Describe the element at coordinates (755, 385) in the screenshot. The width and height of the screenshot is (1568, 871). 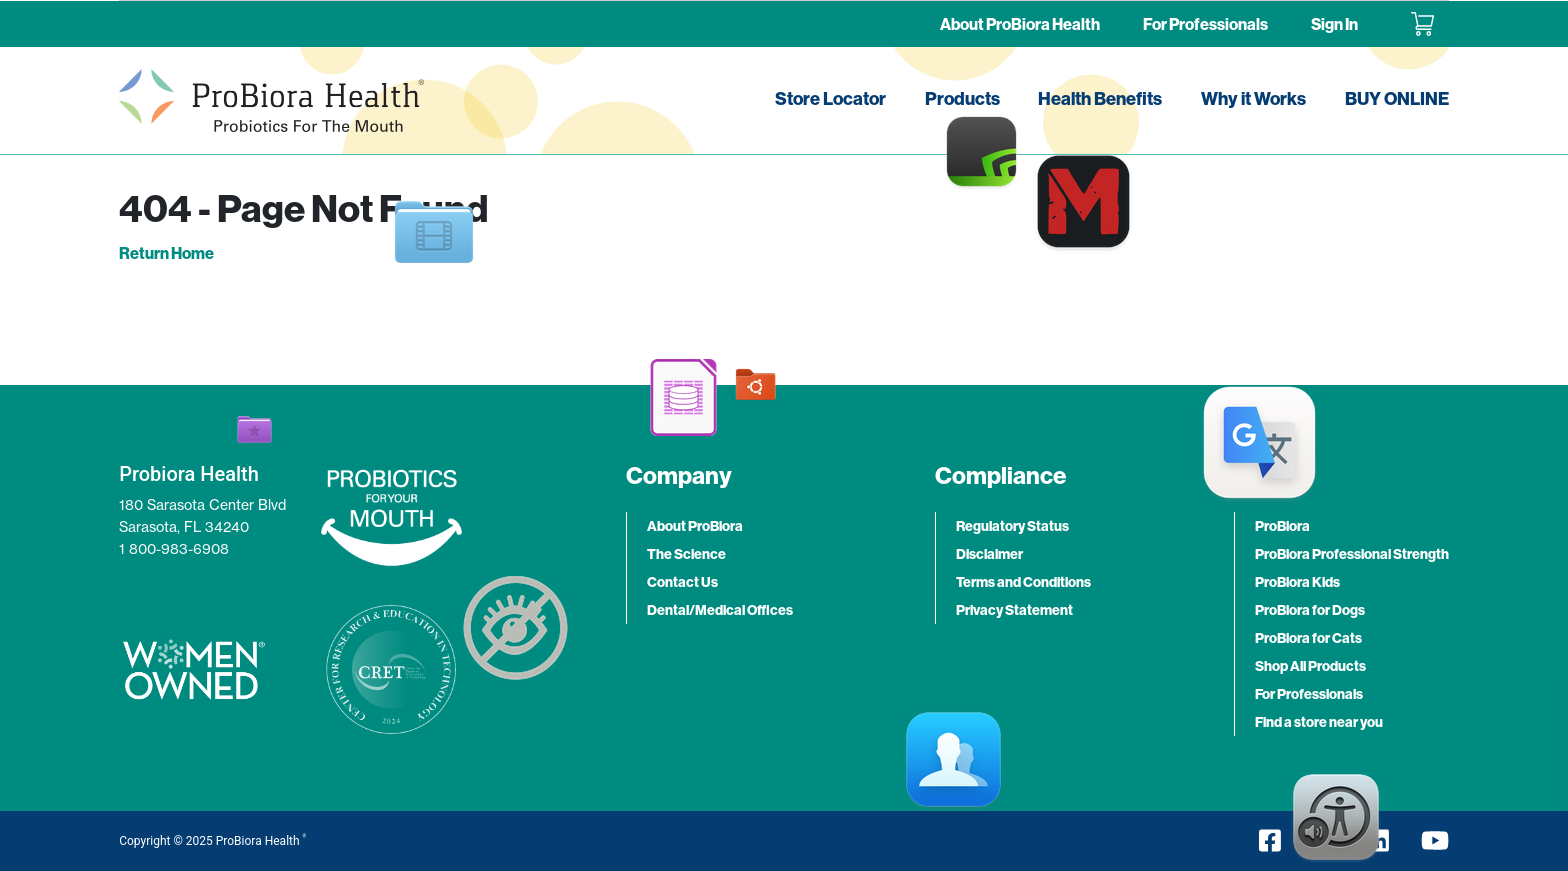
I see `open ubuntu system folder` at that location.